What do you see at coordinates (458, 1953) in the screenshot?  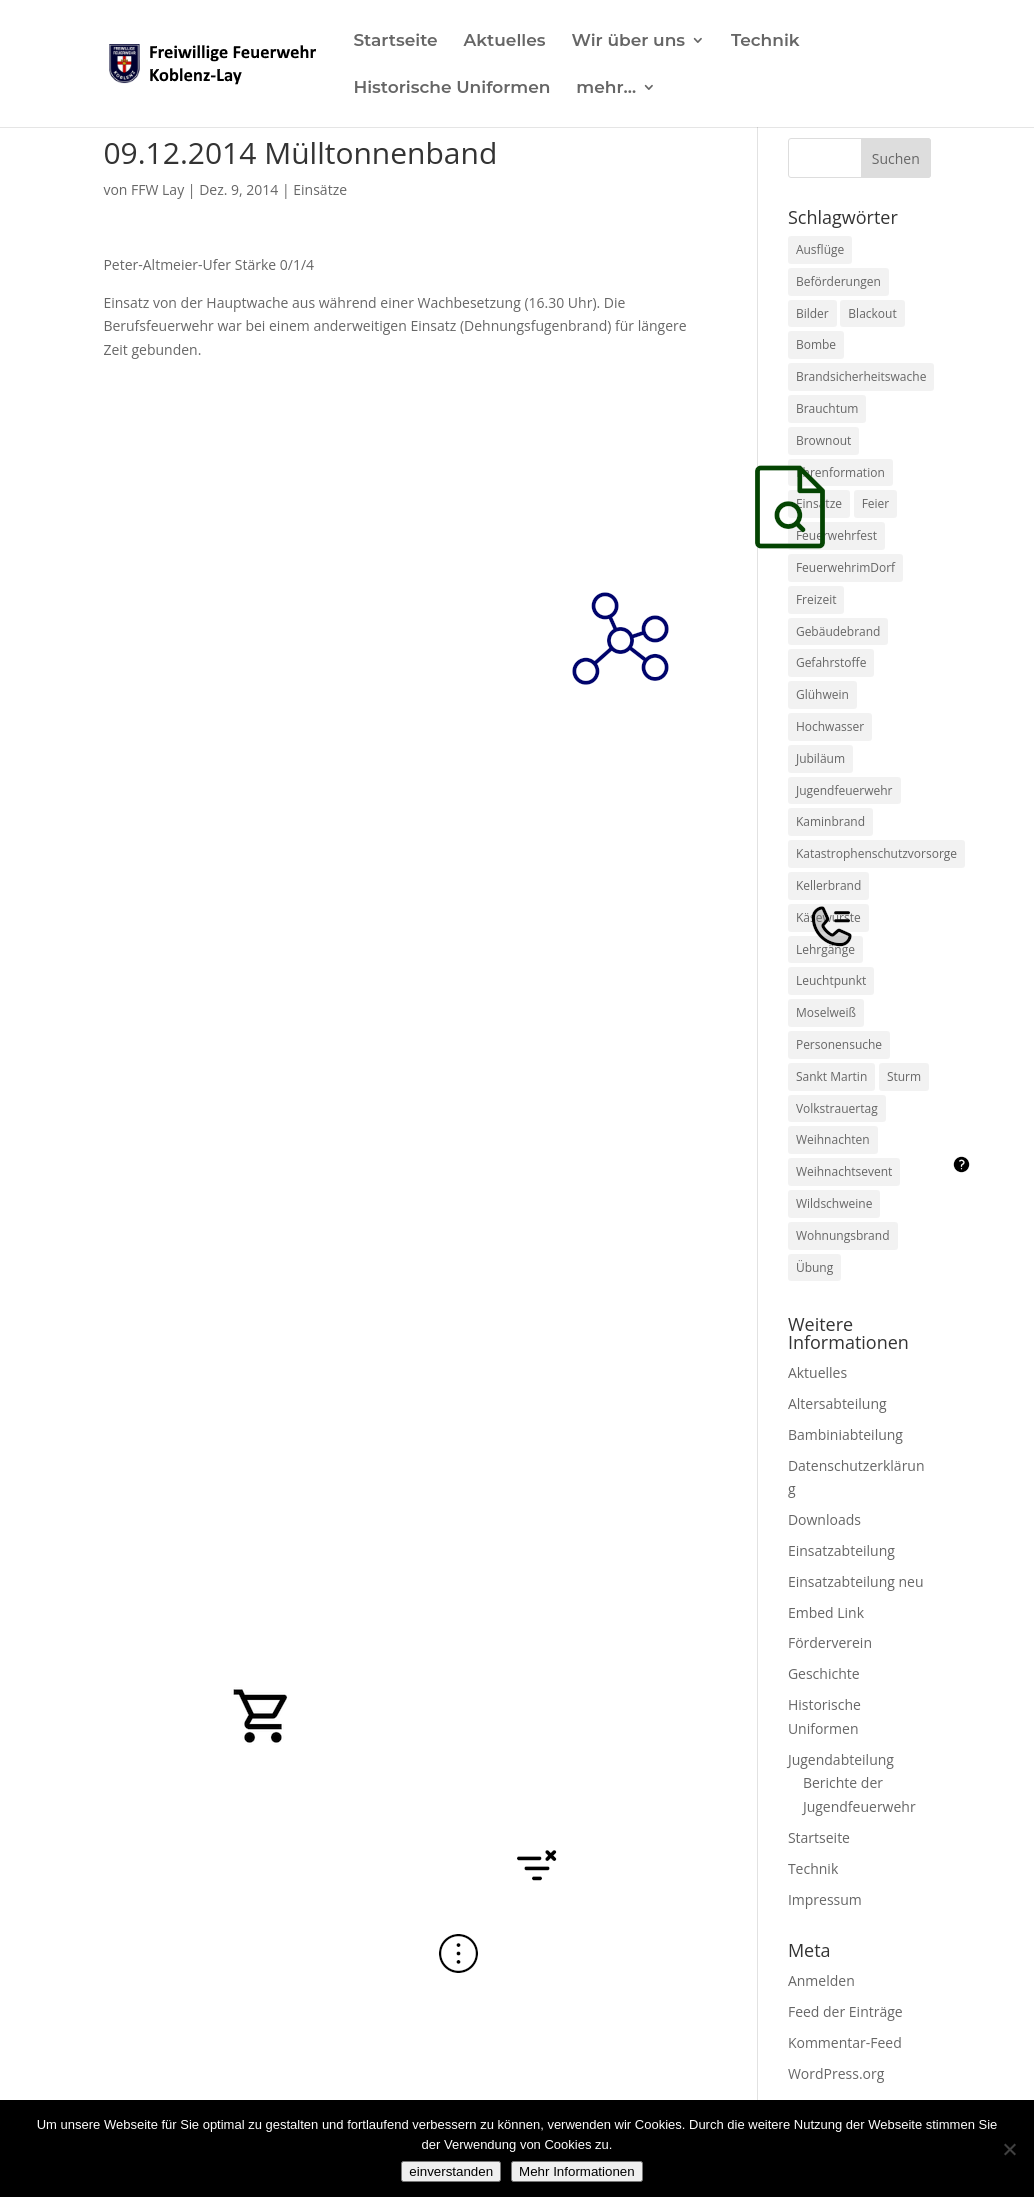 I see `open more options menu` at bounding box center [458, 1953].